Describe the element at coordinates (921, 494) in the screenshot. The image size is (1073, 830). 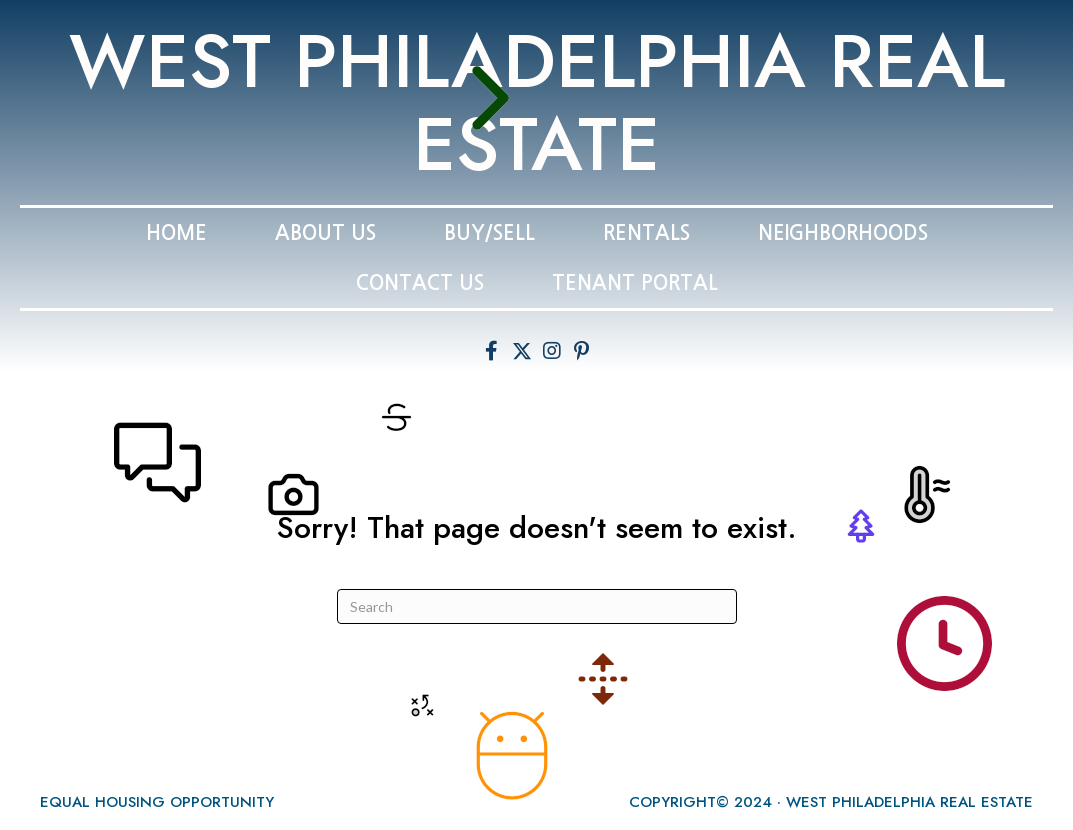
I see `indicates high temperature or heat warning` at that location.